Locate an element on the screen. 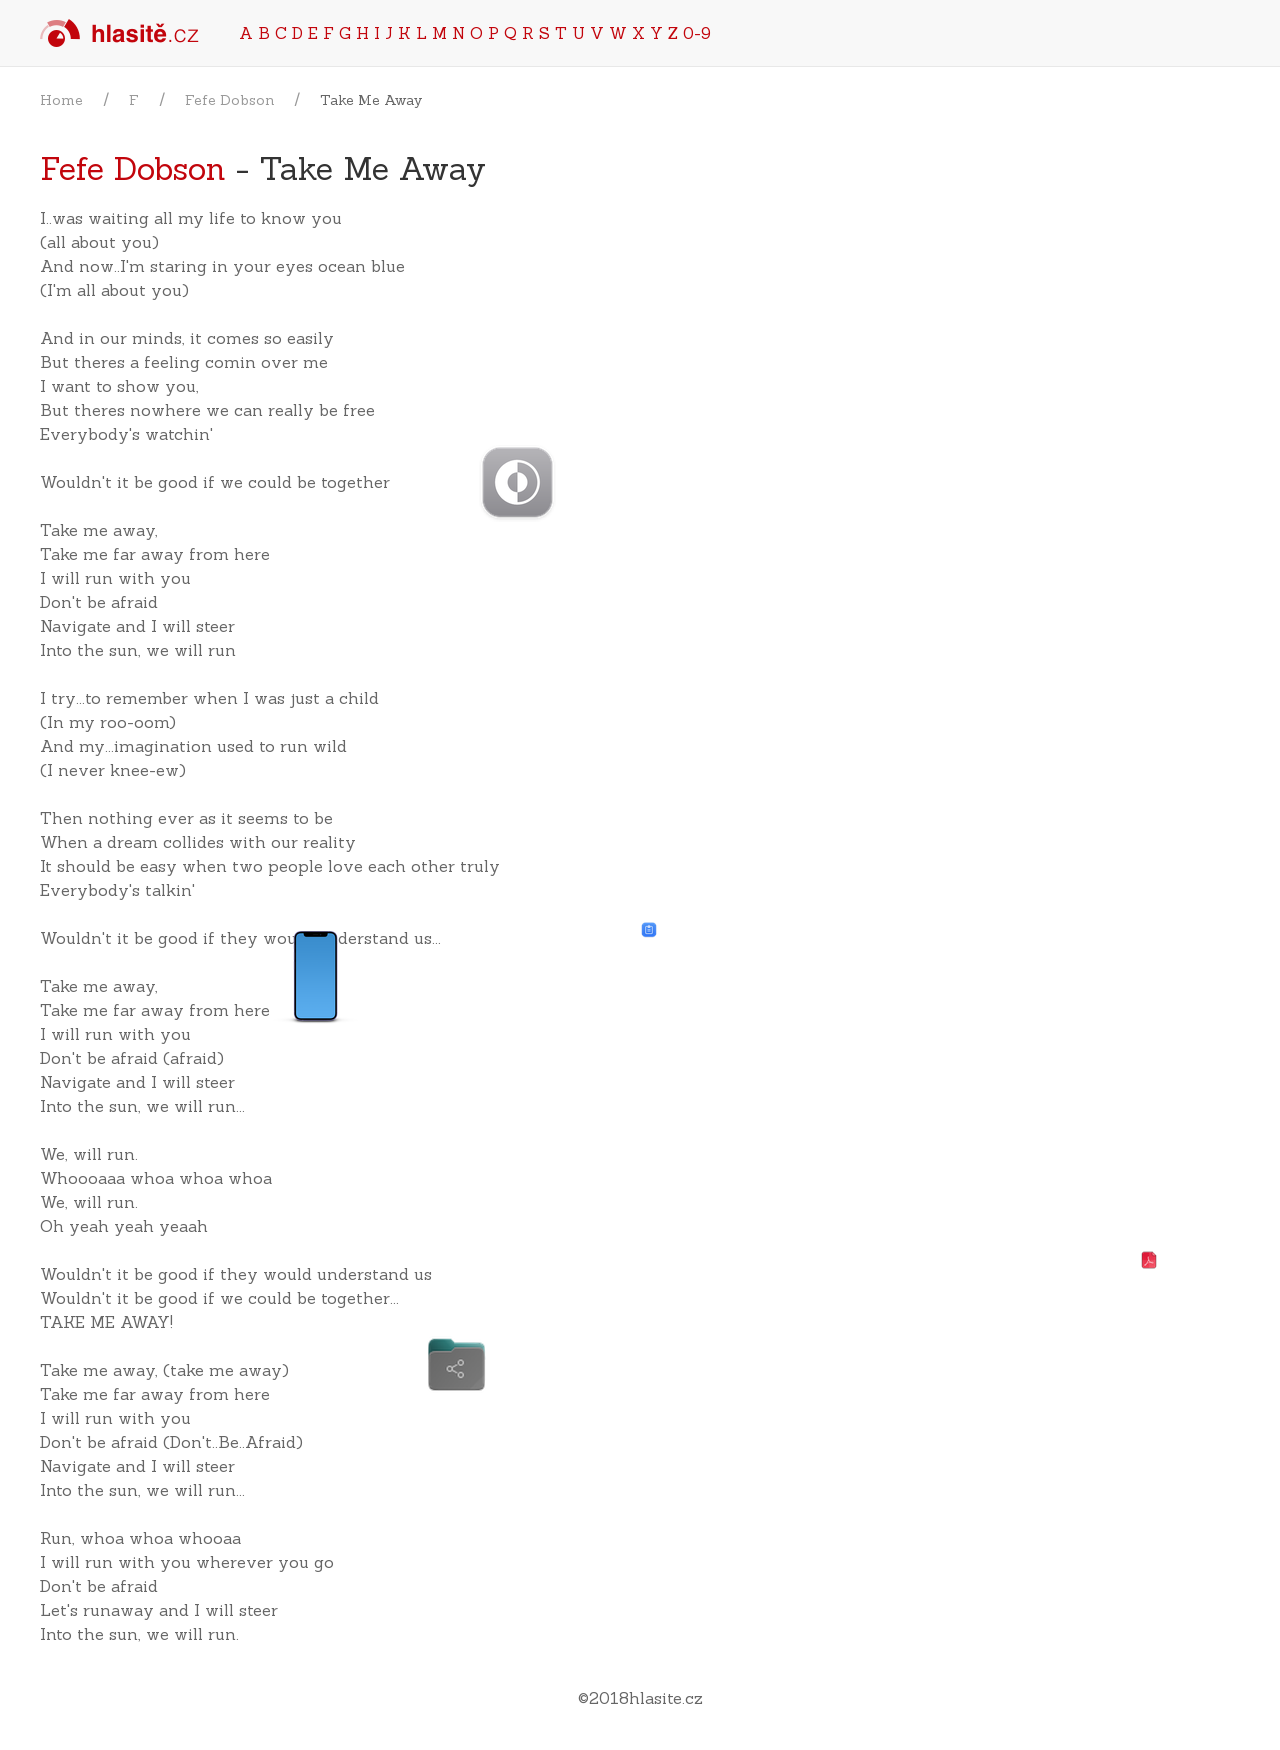  open a compressed PDF file is located at coordinates (1149, 1260).